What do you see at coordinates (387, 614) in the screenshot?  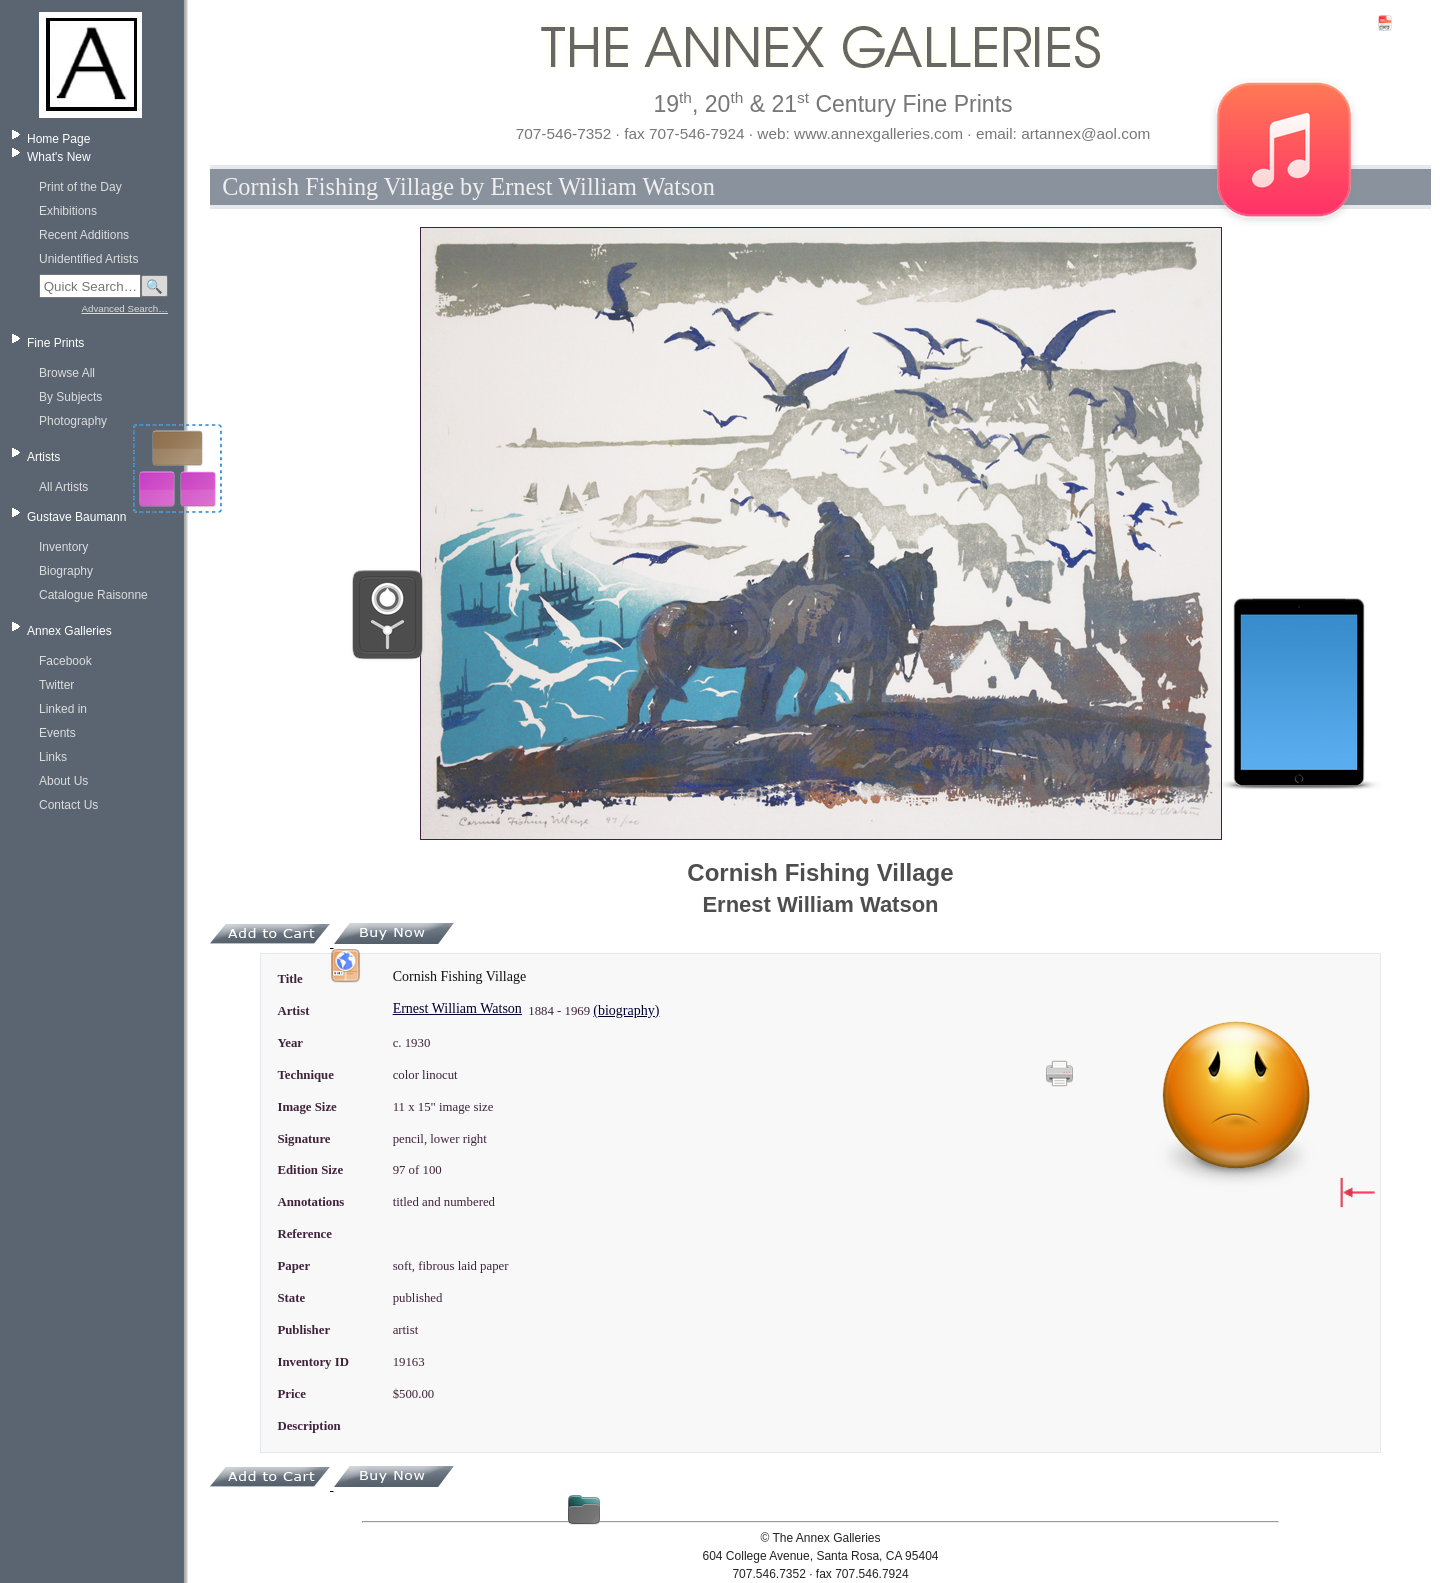 I see `archive selected email messages` at bounding box center [387, 614].